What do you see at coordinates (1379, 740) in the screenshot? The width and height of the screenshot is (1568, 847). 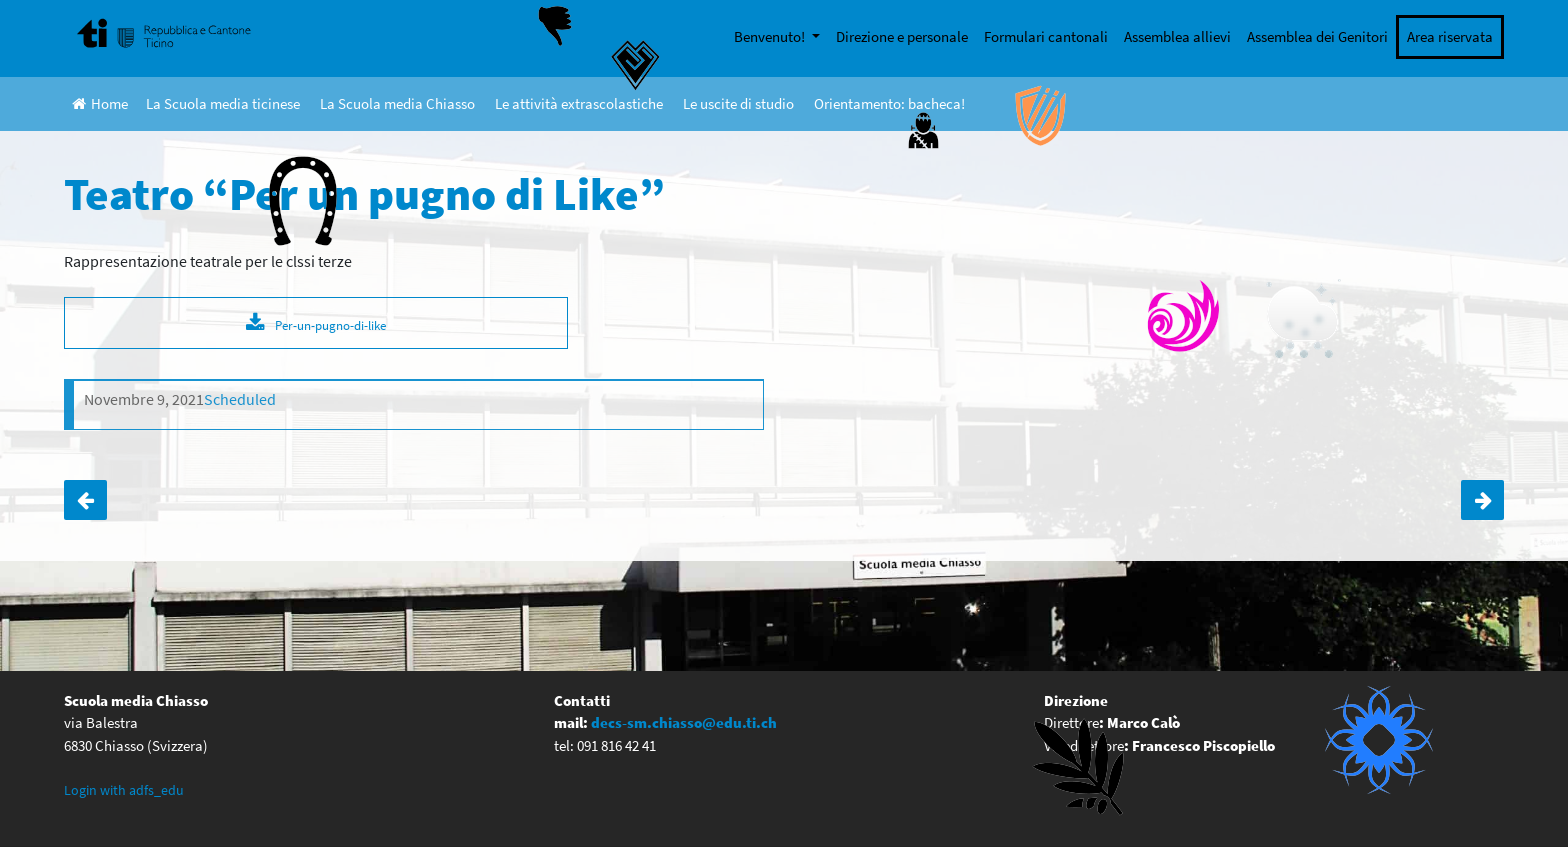 I see `decorative design element or divider` at bounding box center [1379, 740].